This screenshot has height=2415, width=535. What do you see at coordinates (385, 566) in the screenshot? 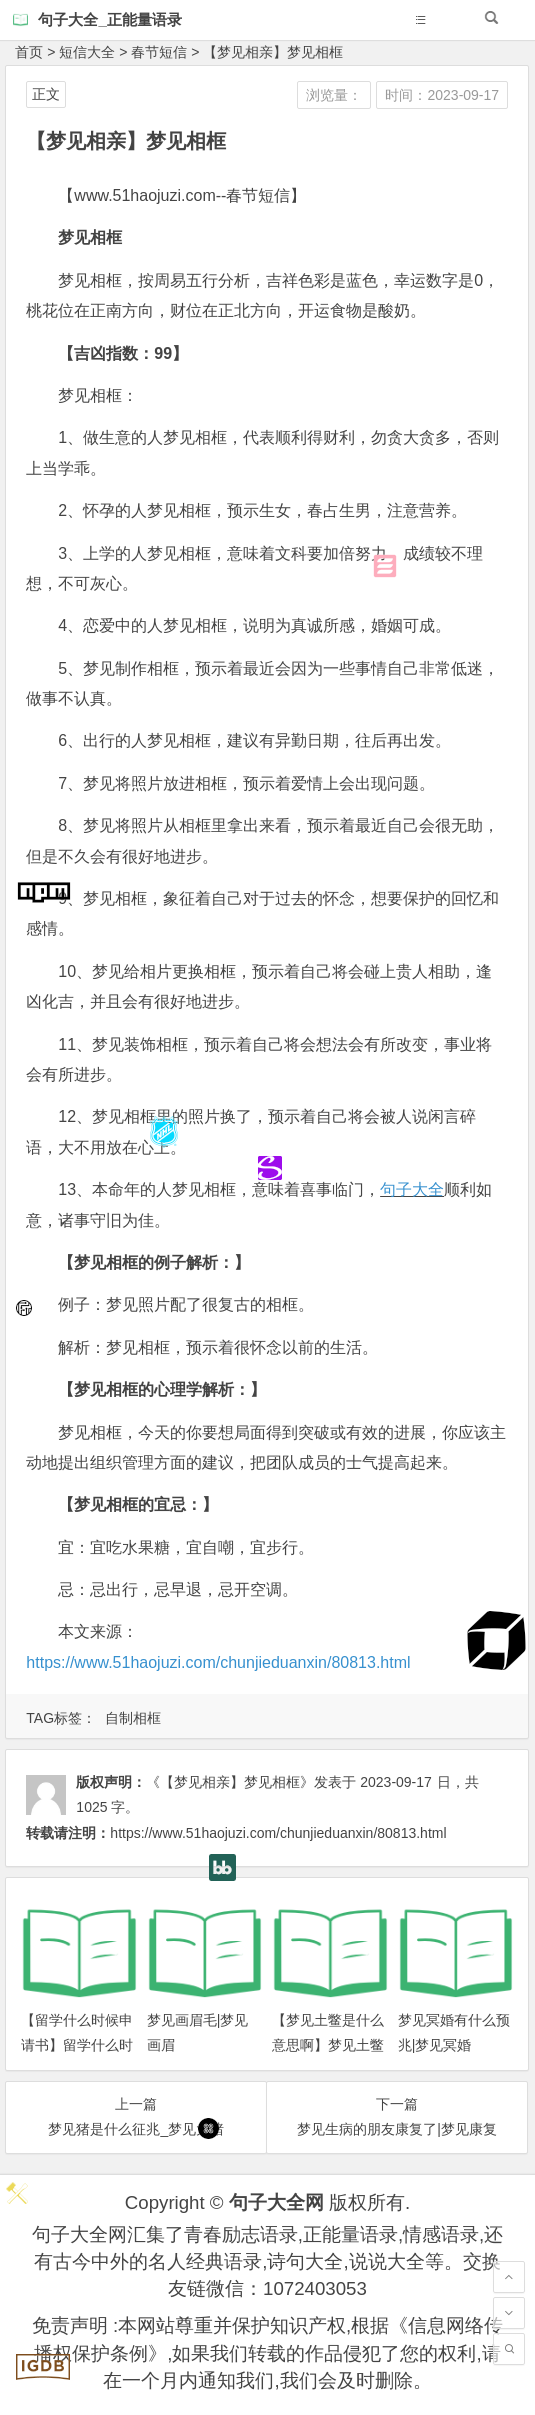
I see `jxl image format logo` at bounding box center [385, 566].